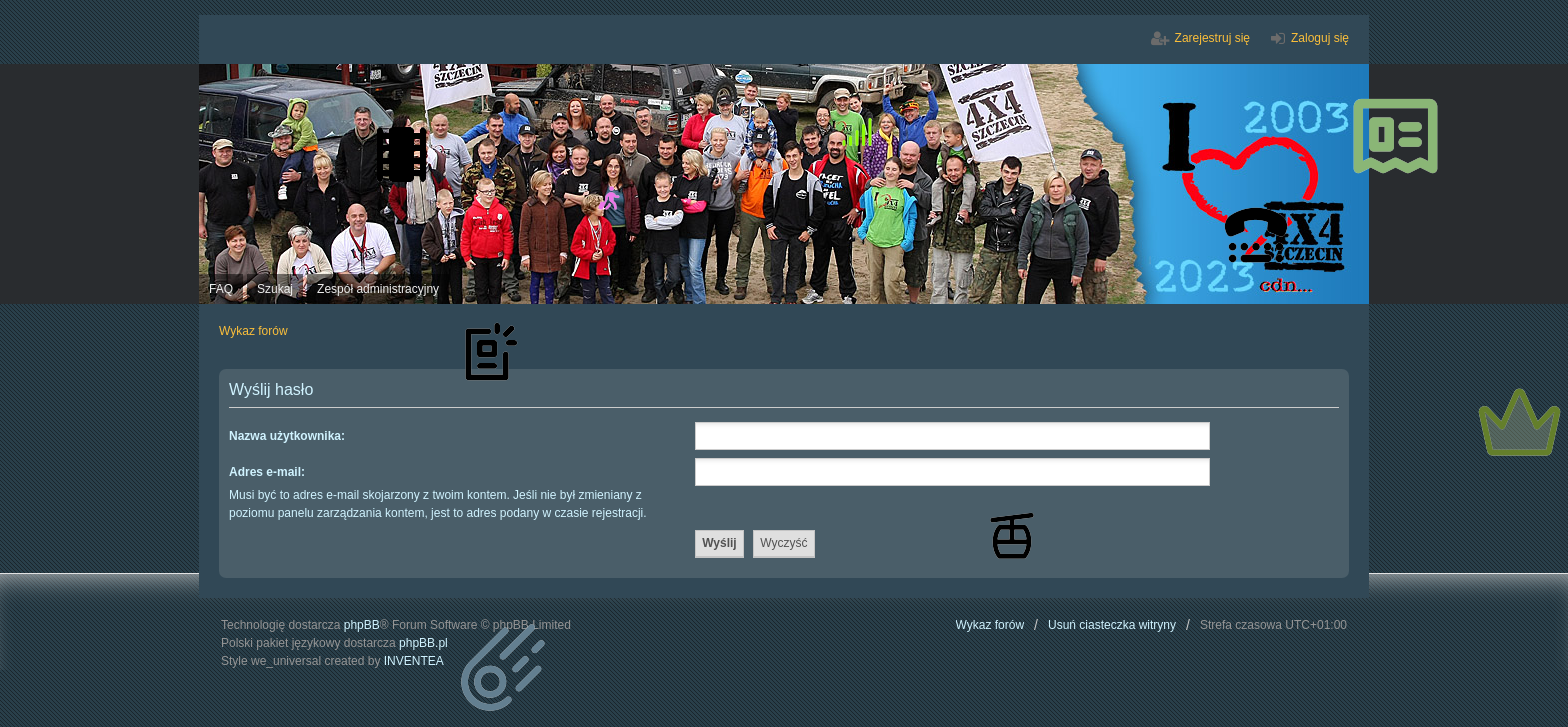  I want to click on view news or articles, so click(1395, 134).